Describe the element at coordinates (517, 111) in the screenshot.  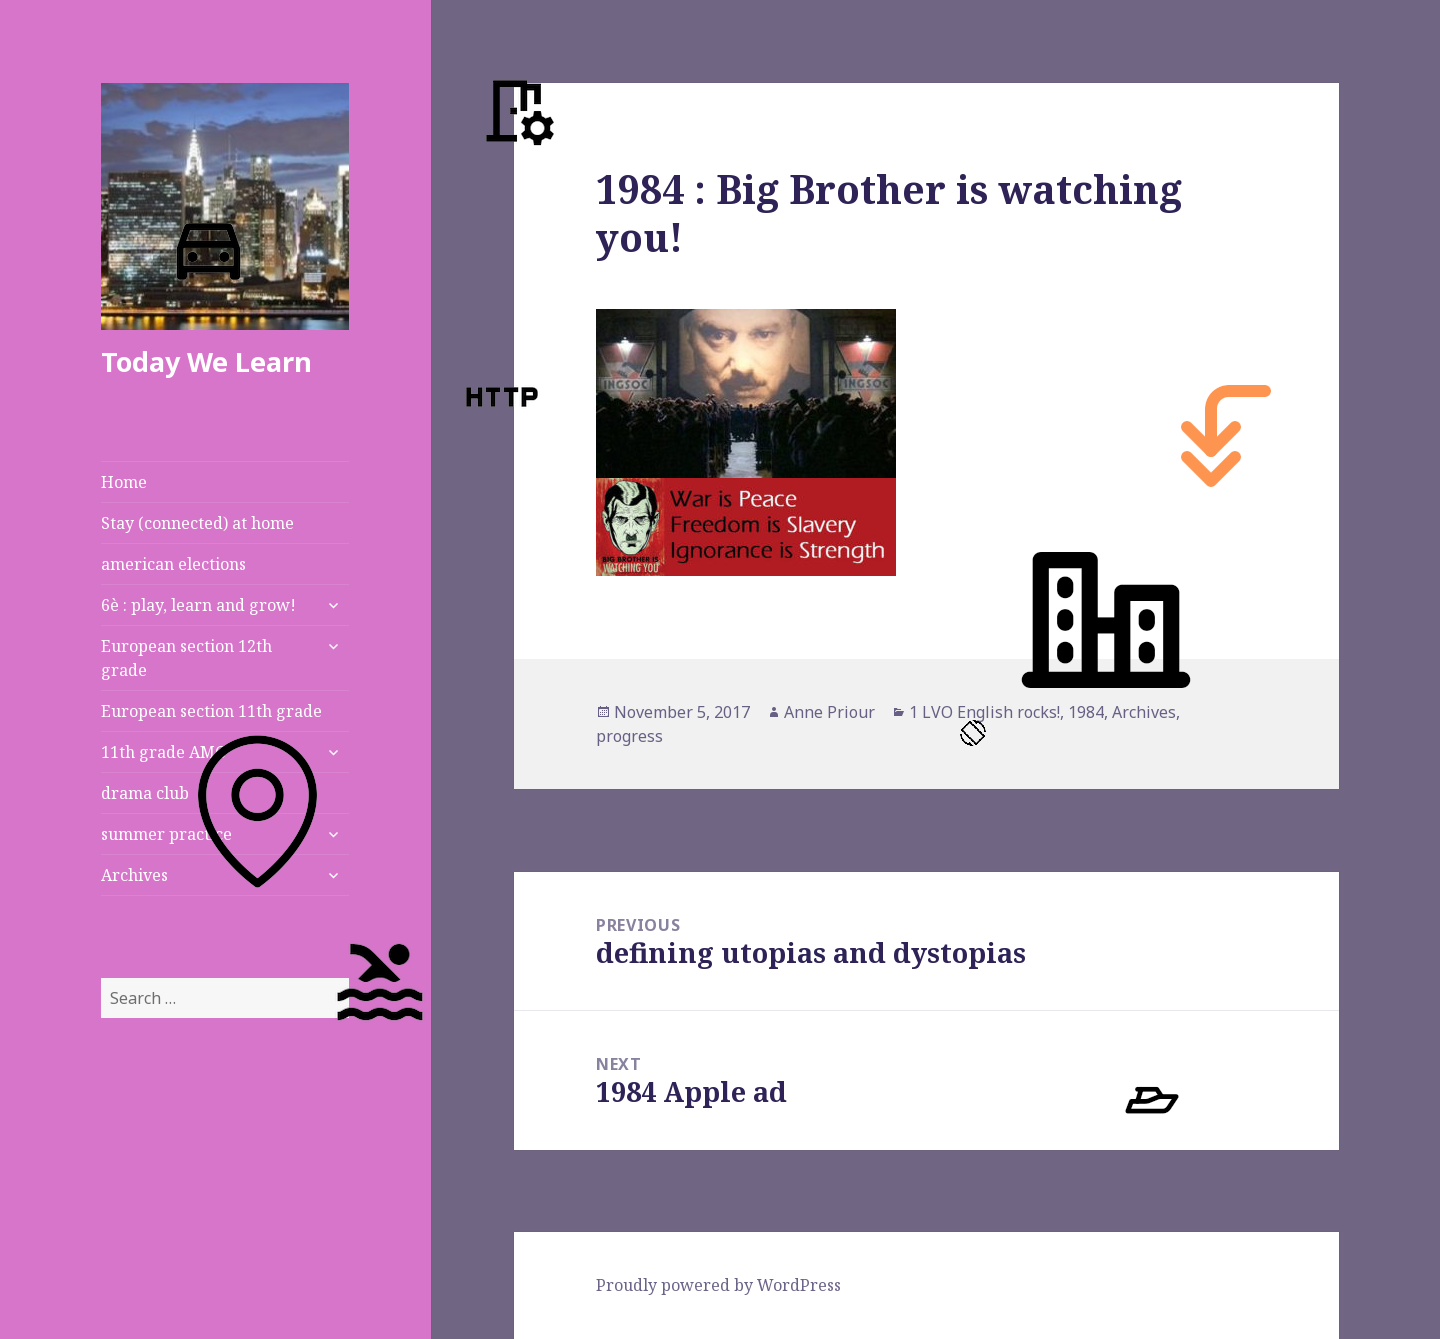
I see `adjust room or space settings` at that location.